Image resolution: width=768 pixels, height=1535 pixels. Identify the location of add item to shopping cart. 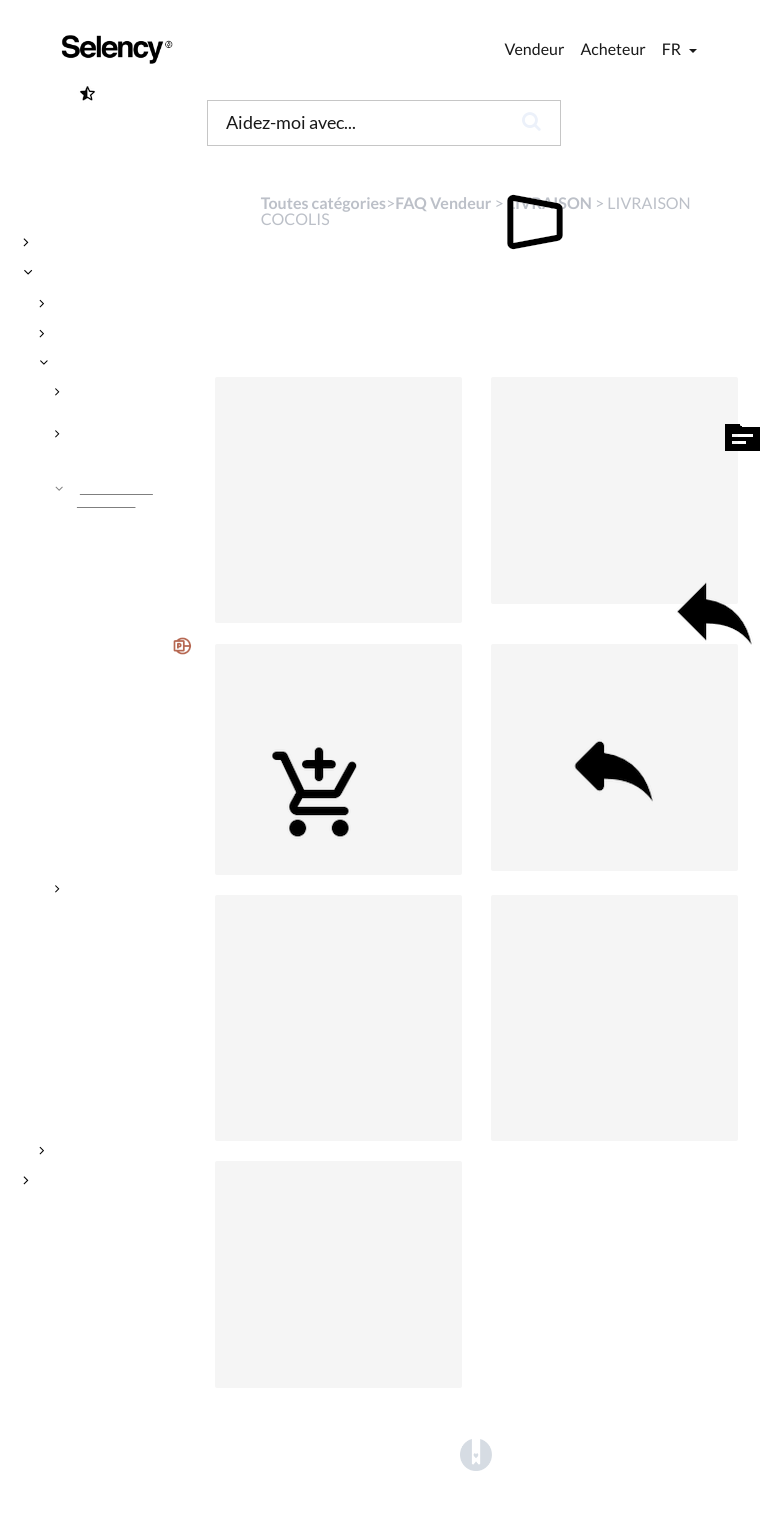
(319, 794).